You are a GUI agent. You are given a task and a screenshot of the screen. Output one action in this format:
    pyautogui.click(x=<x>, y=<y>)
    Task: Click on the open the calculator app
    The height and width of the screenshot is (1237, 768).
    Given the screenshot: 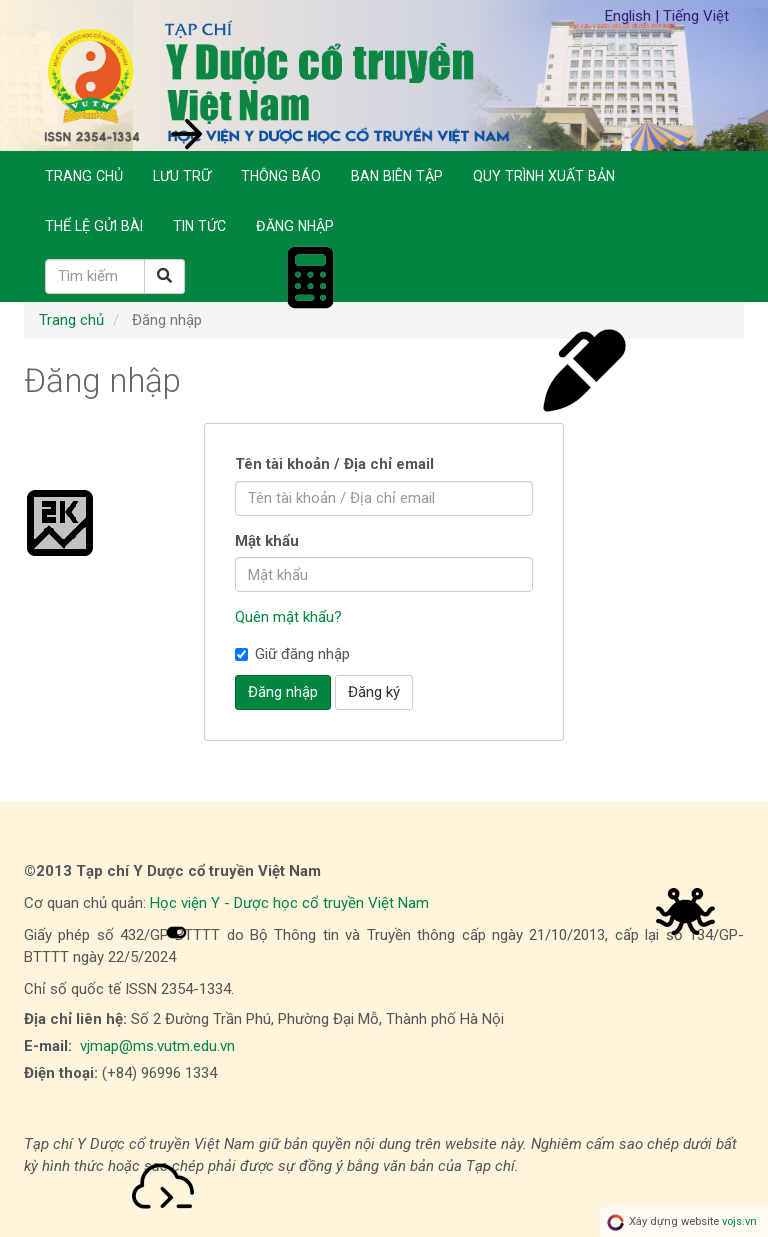 What is the action you would take?
    pyautogui.click(x=310, y=277)
    